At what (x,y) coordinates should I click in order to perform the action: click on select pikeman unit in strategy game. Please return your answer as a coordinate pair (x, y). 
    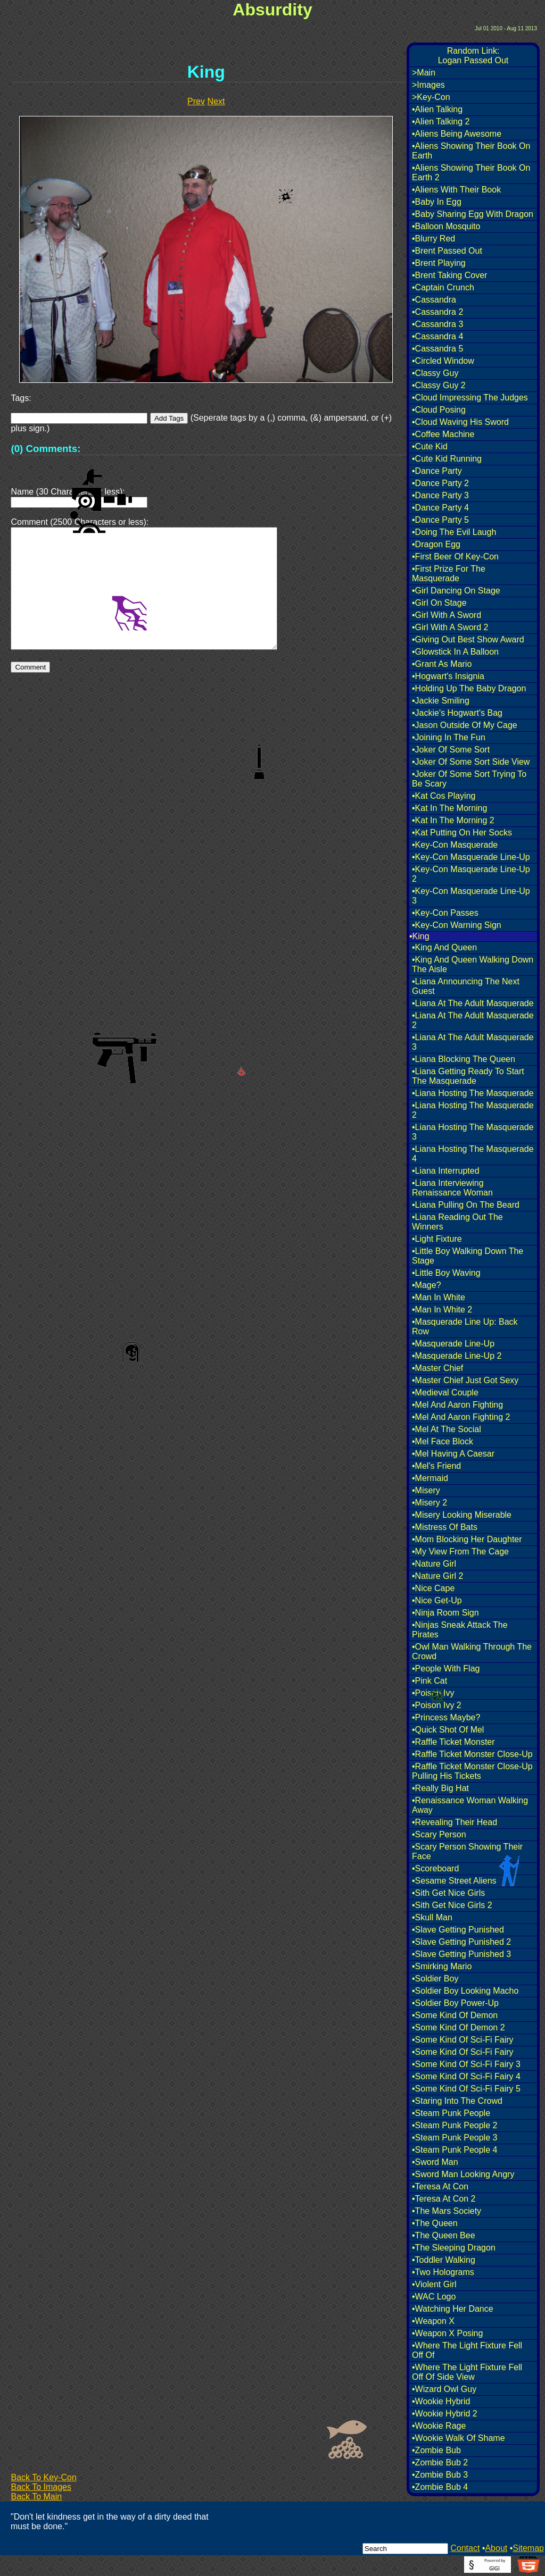
    Looking at the image, I should click on (509, 1870).